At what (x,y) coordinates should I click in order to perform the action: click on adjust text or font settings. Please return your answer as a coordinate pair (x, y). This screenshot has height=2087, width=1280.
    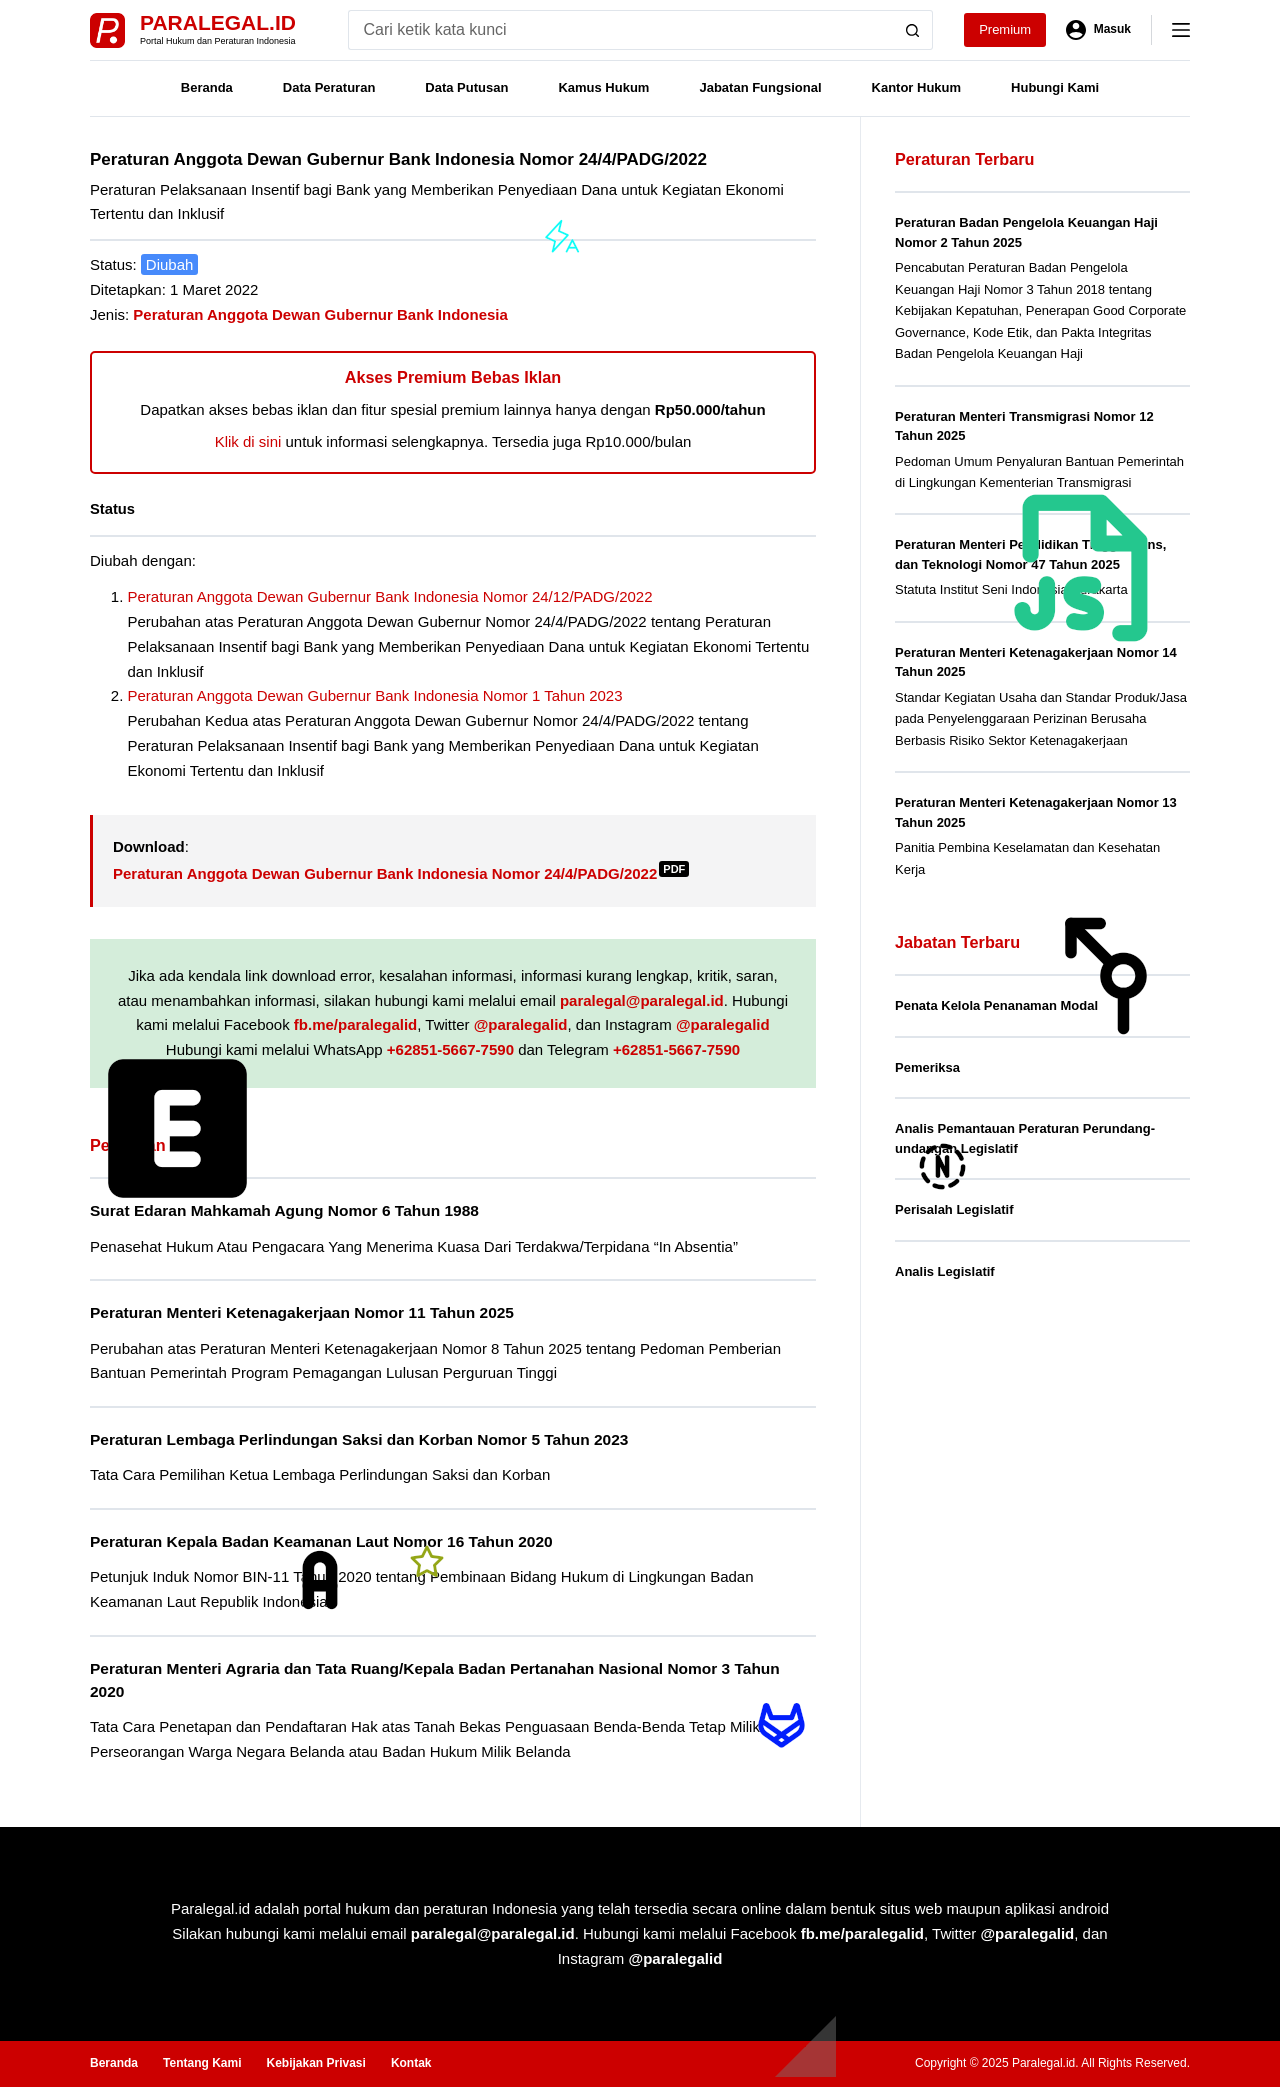
    Looking at the image, I should click on (320, 1580).